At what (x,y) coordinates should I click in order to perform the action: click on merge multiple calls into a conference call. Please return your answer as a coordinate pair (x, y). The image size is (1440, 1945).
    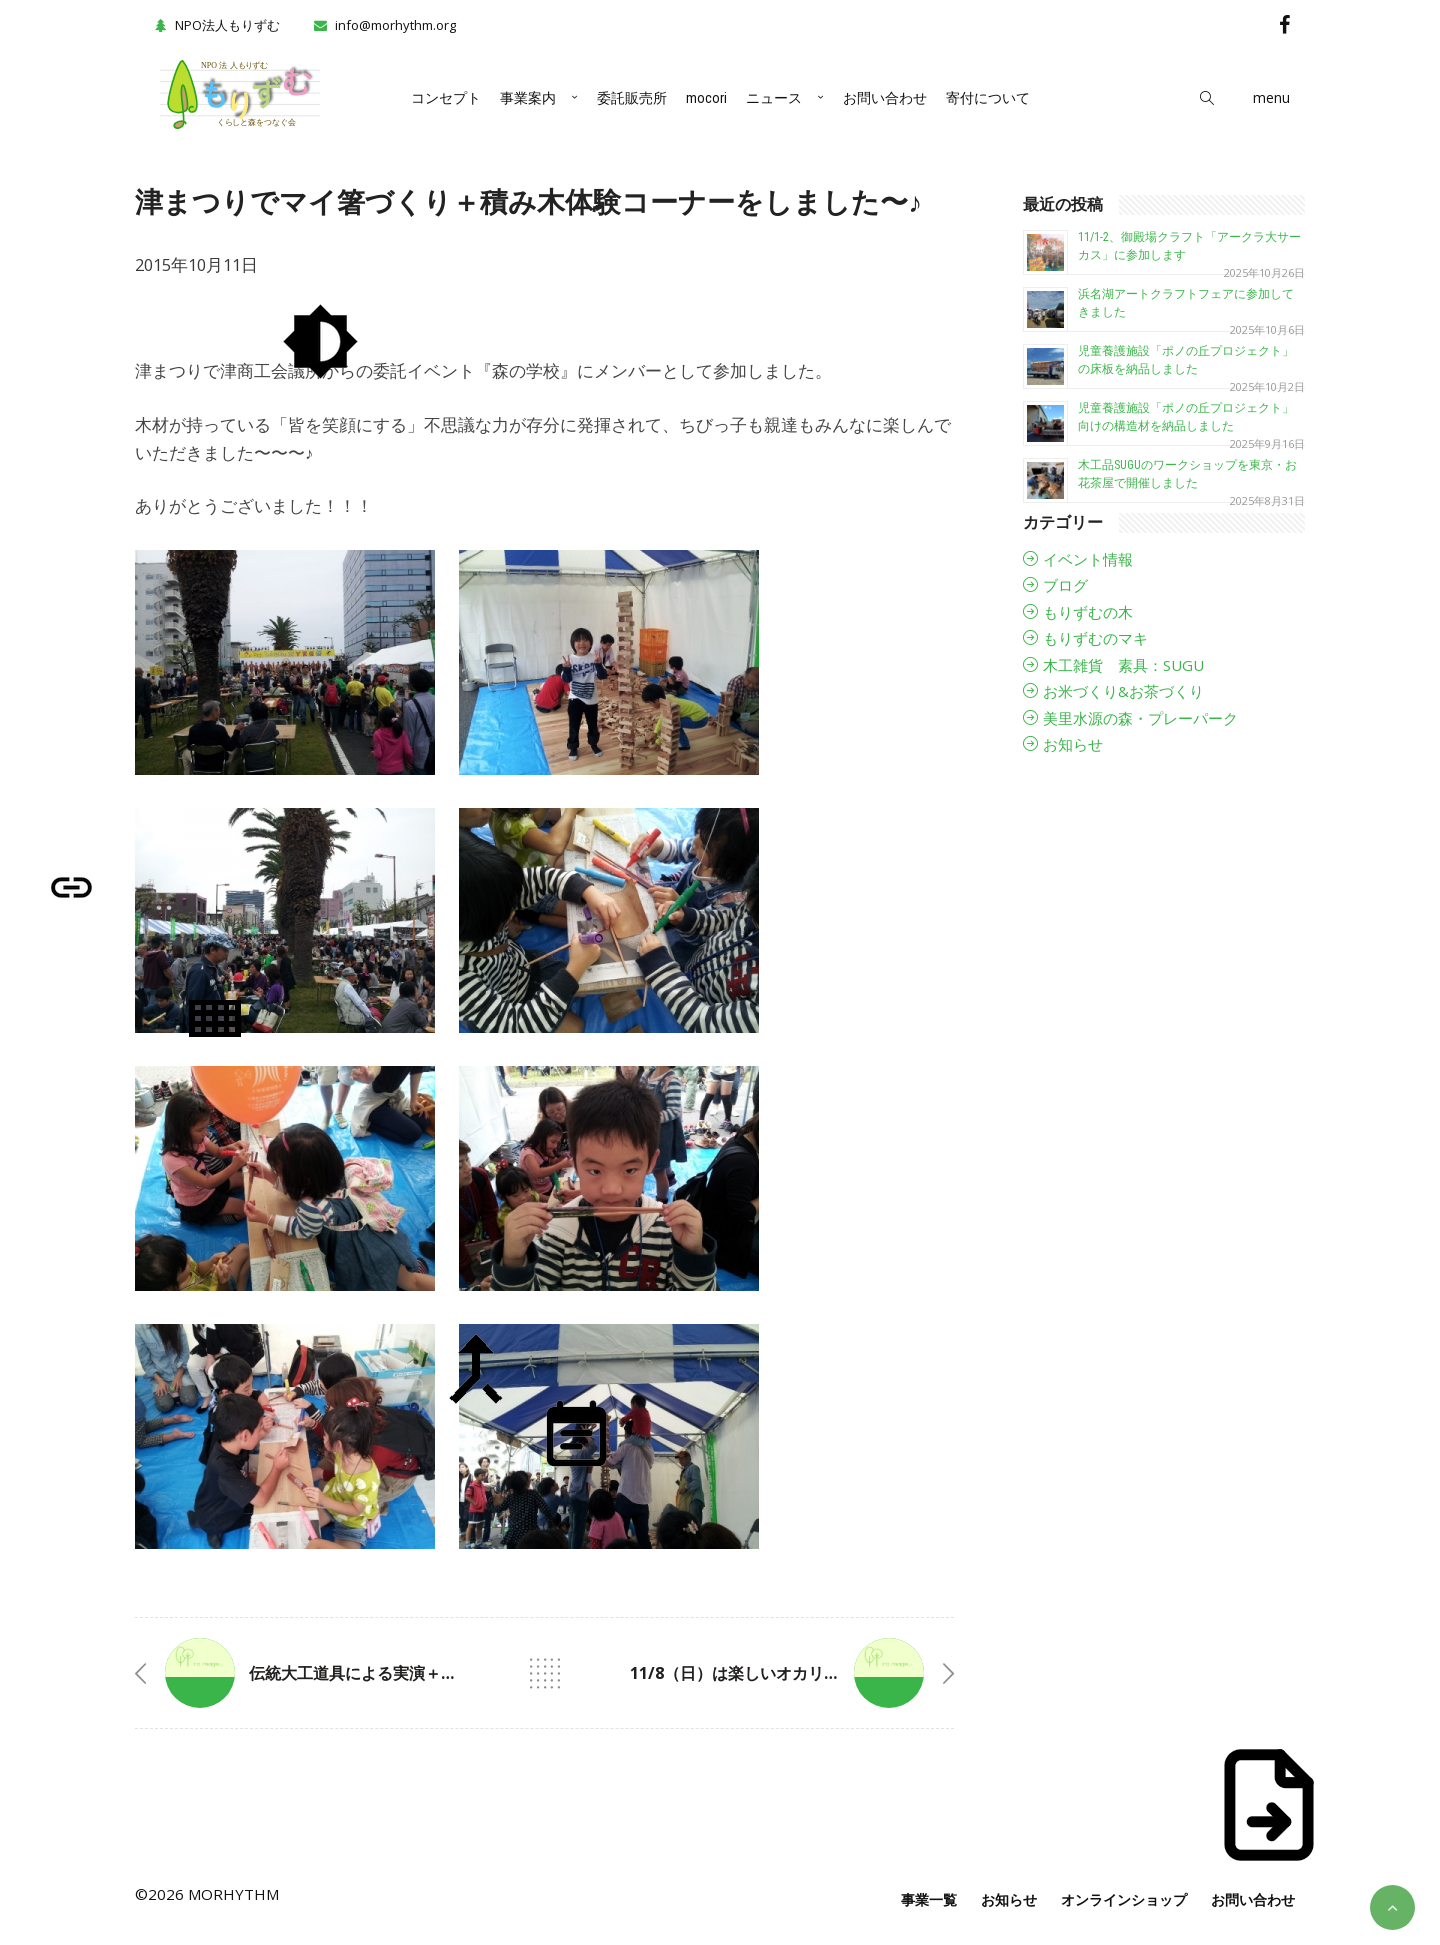
    Looking at the image, I should click on (476, 1369).